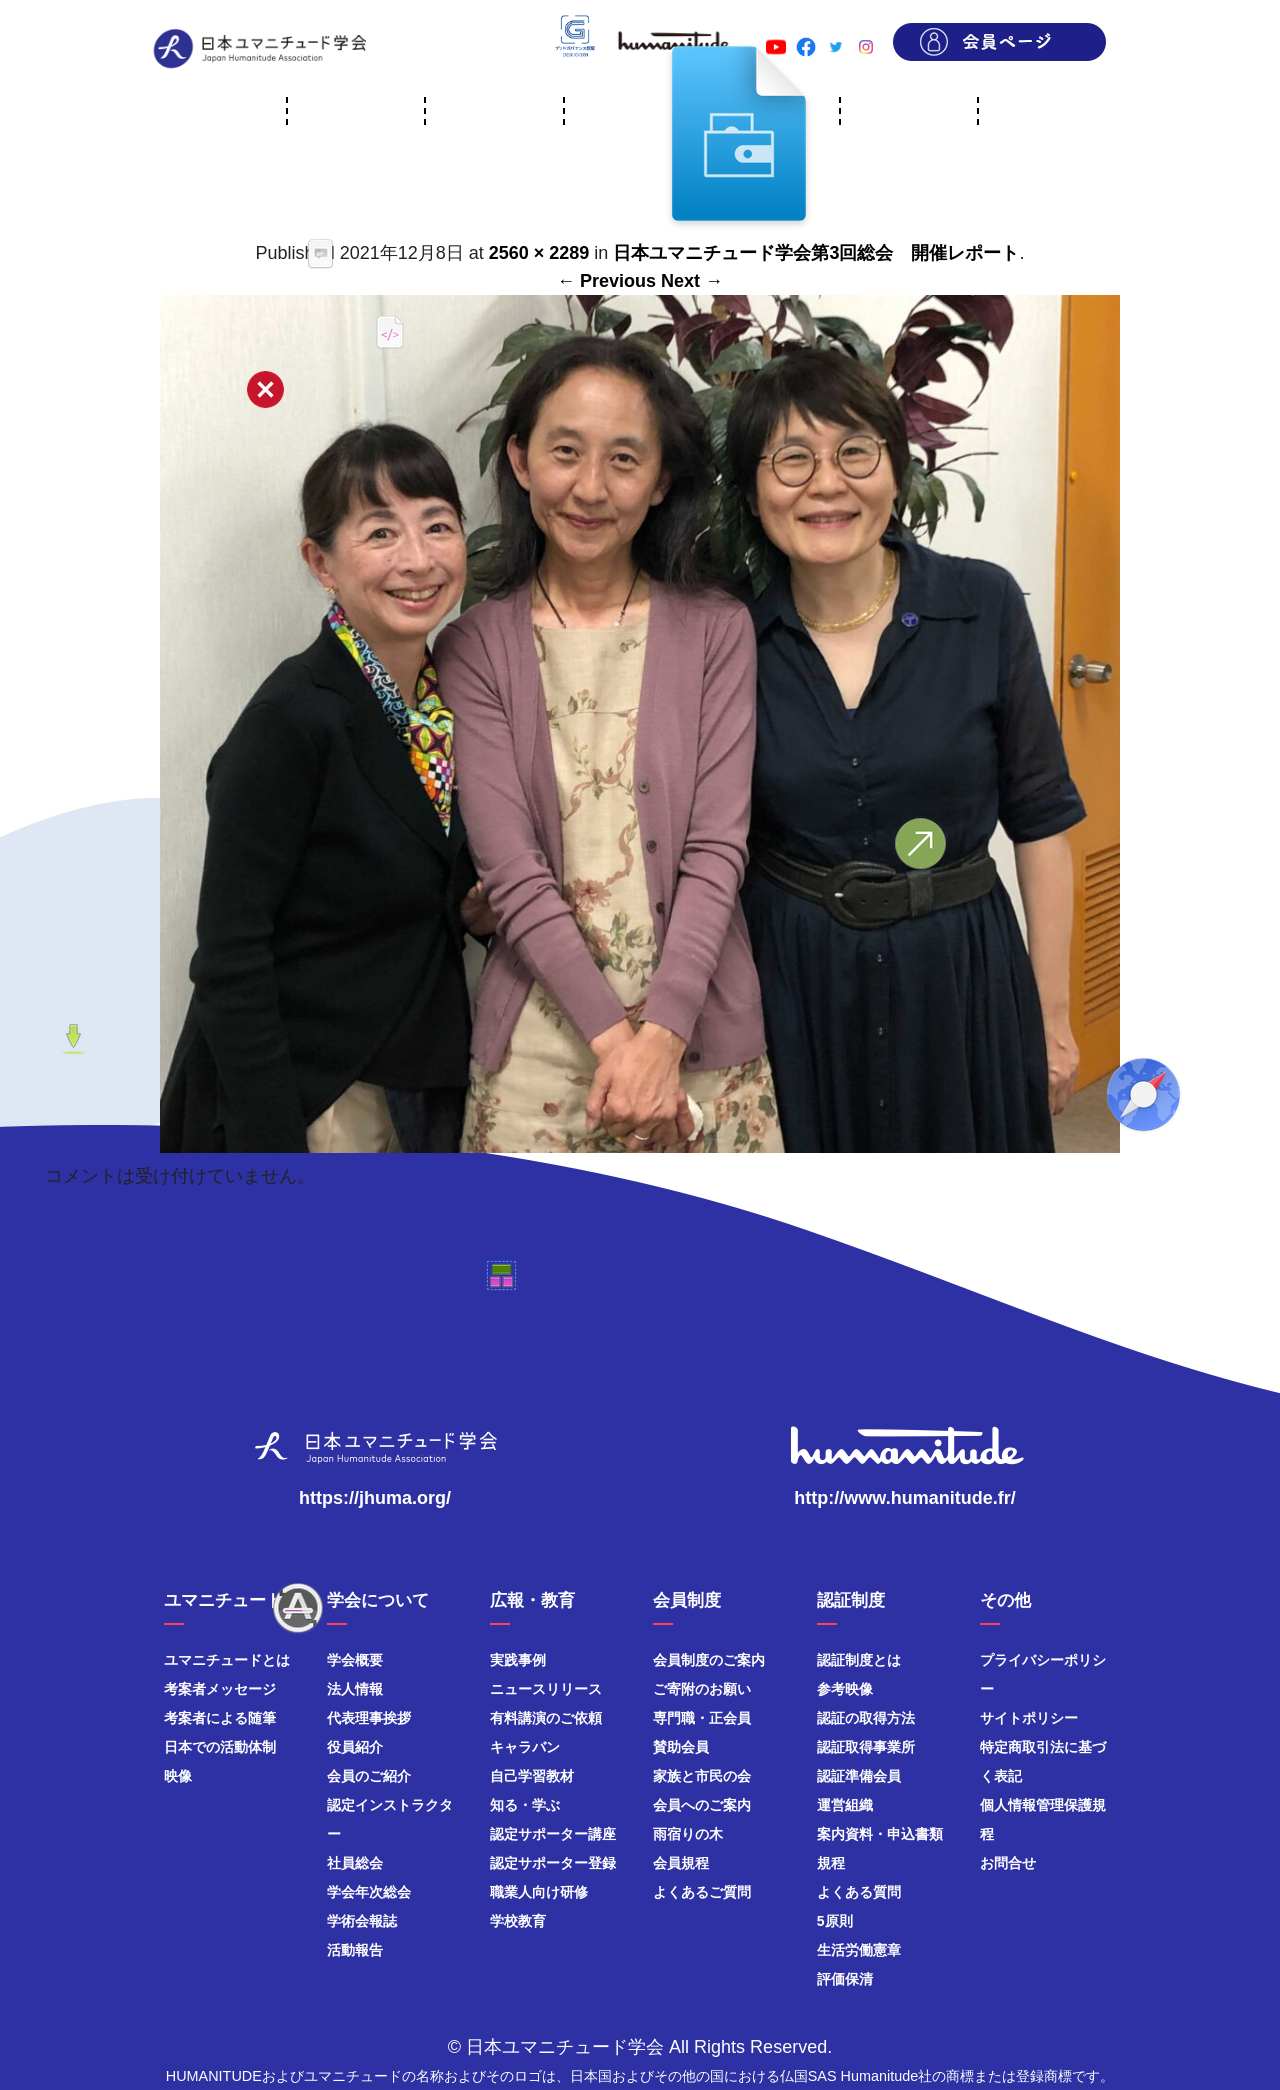 This screenshot has height=2090, width=1280. What do you see at coordinates (298, 1608) in the screenshot?
I see `open the software update manager` at bounding box center [298, 1608].